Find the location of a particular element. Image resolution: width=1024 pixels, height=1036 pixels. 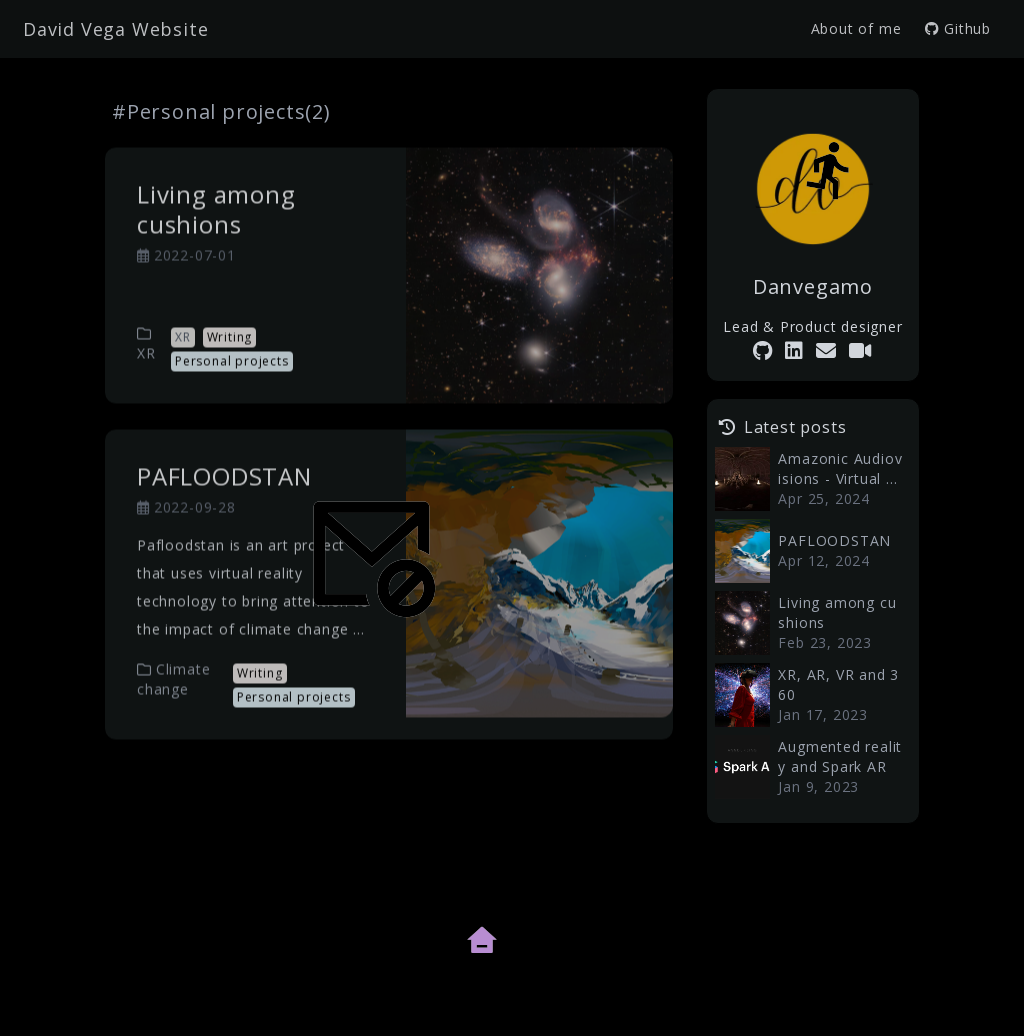

start running or jogging activity is located at coordinates (830, 170).